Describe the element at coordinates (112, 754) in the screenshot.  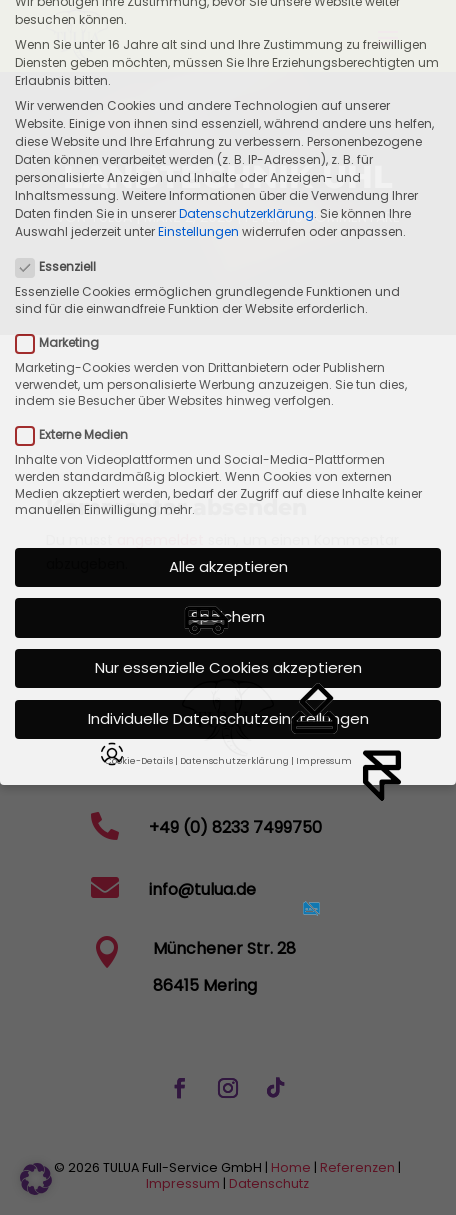
I see `incomplete or pending user profile` at that location.